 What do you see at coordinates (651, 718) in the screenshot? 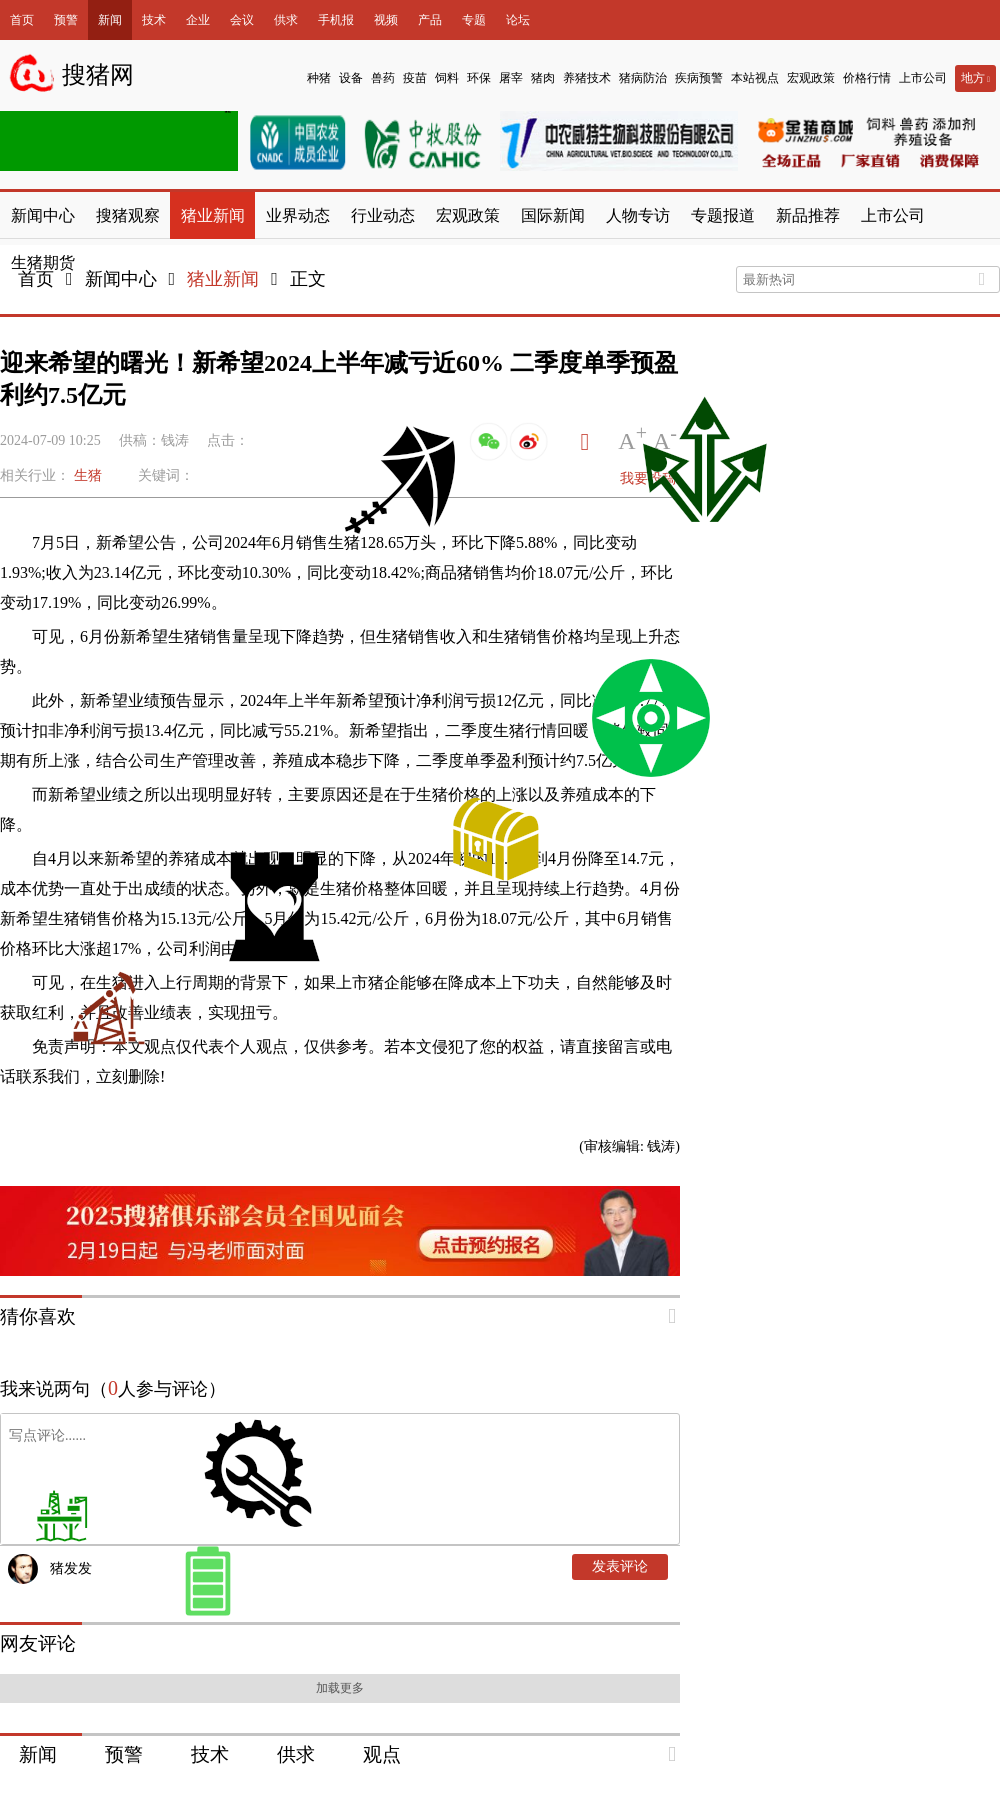
I see `navigate or pan in multiple directions` at bounding box center [651, 718].